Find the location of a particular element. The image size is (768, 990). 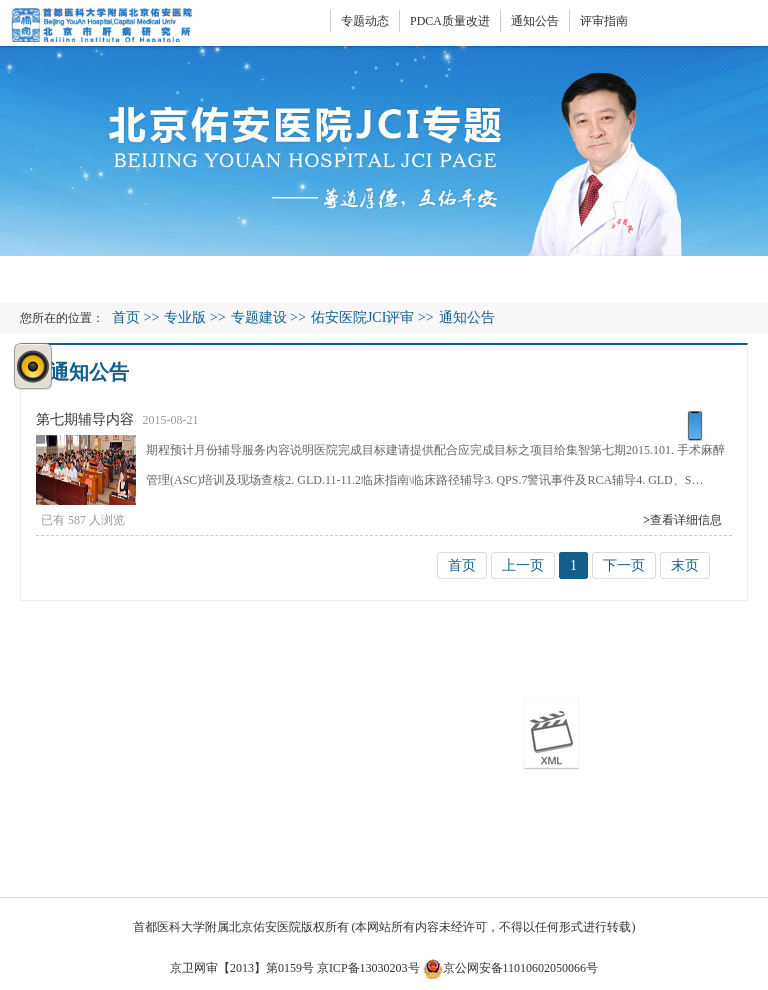

xml file associated with iMovie project is located at coordinates (551, 732).